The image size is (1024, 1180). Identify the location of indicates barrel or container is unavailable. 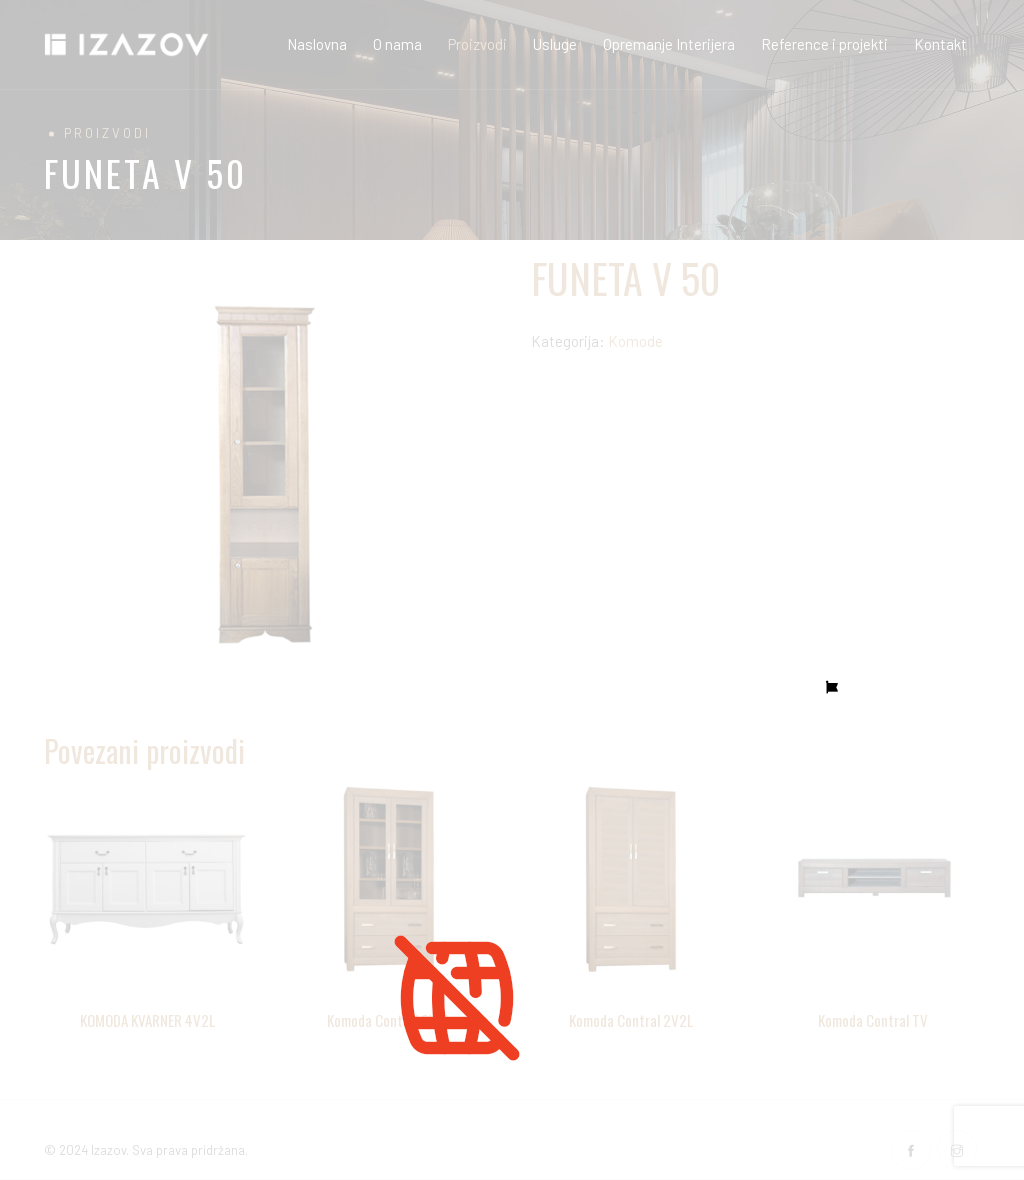
(457, 998).